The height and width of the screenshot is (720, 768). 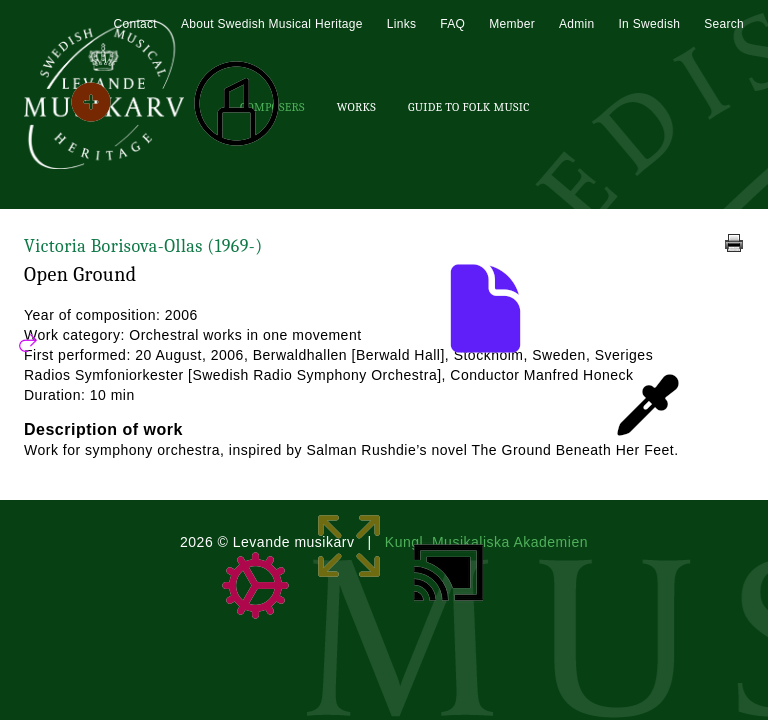 What do you see at coordinates (236, 103) in the screenshot?
I see `activate highlighter tool` at bounding box center [236, 103].